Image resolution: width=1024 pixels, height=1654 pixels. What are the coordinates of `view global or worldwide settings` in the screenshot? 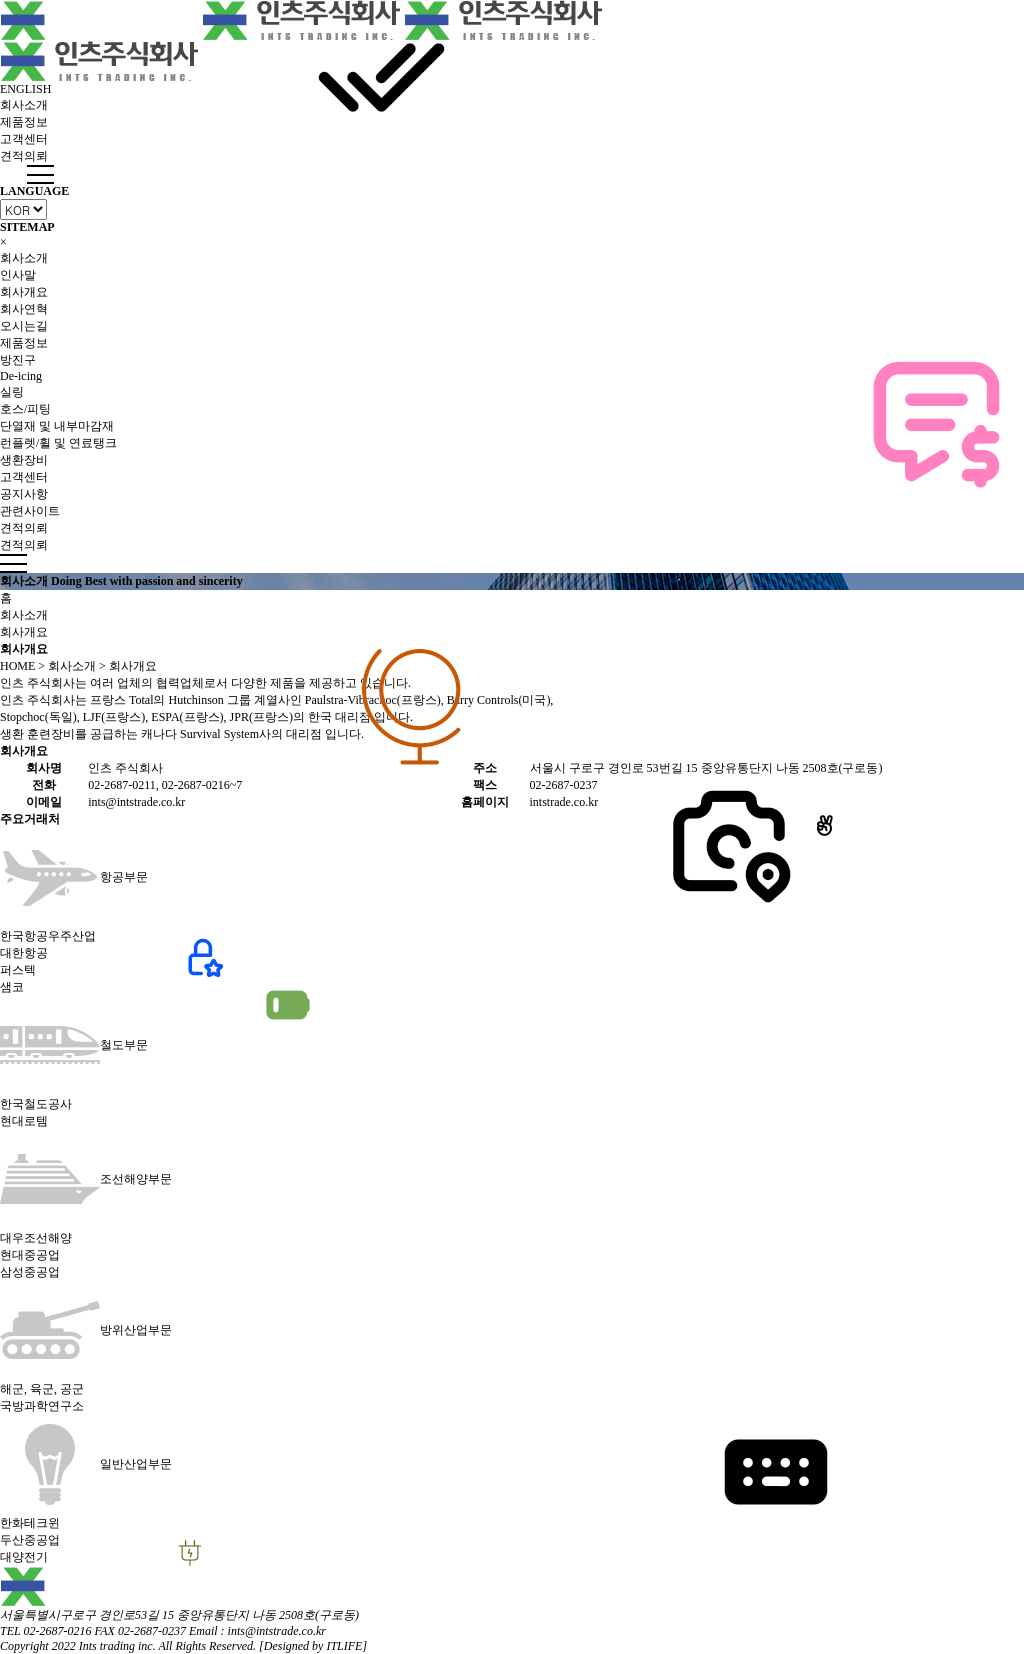 It's located at (415, 702).